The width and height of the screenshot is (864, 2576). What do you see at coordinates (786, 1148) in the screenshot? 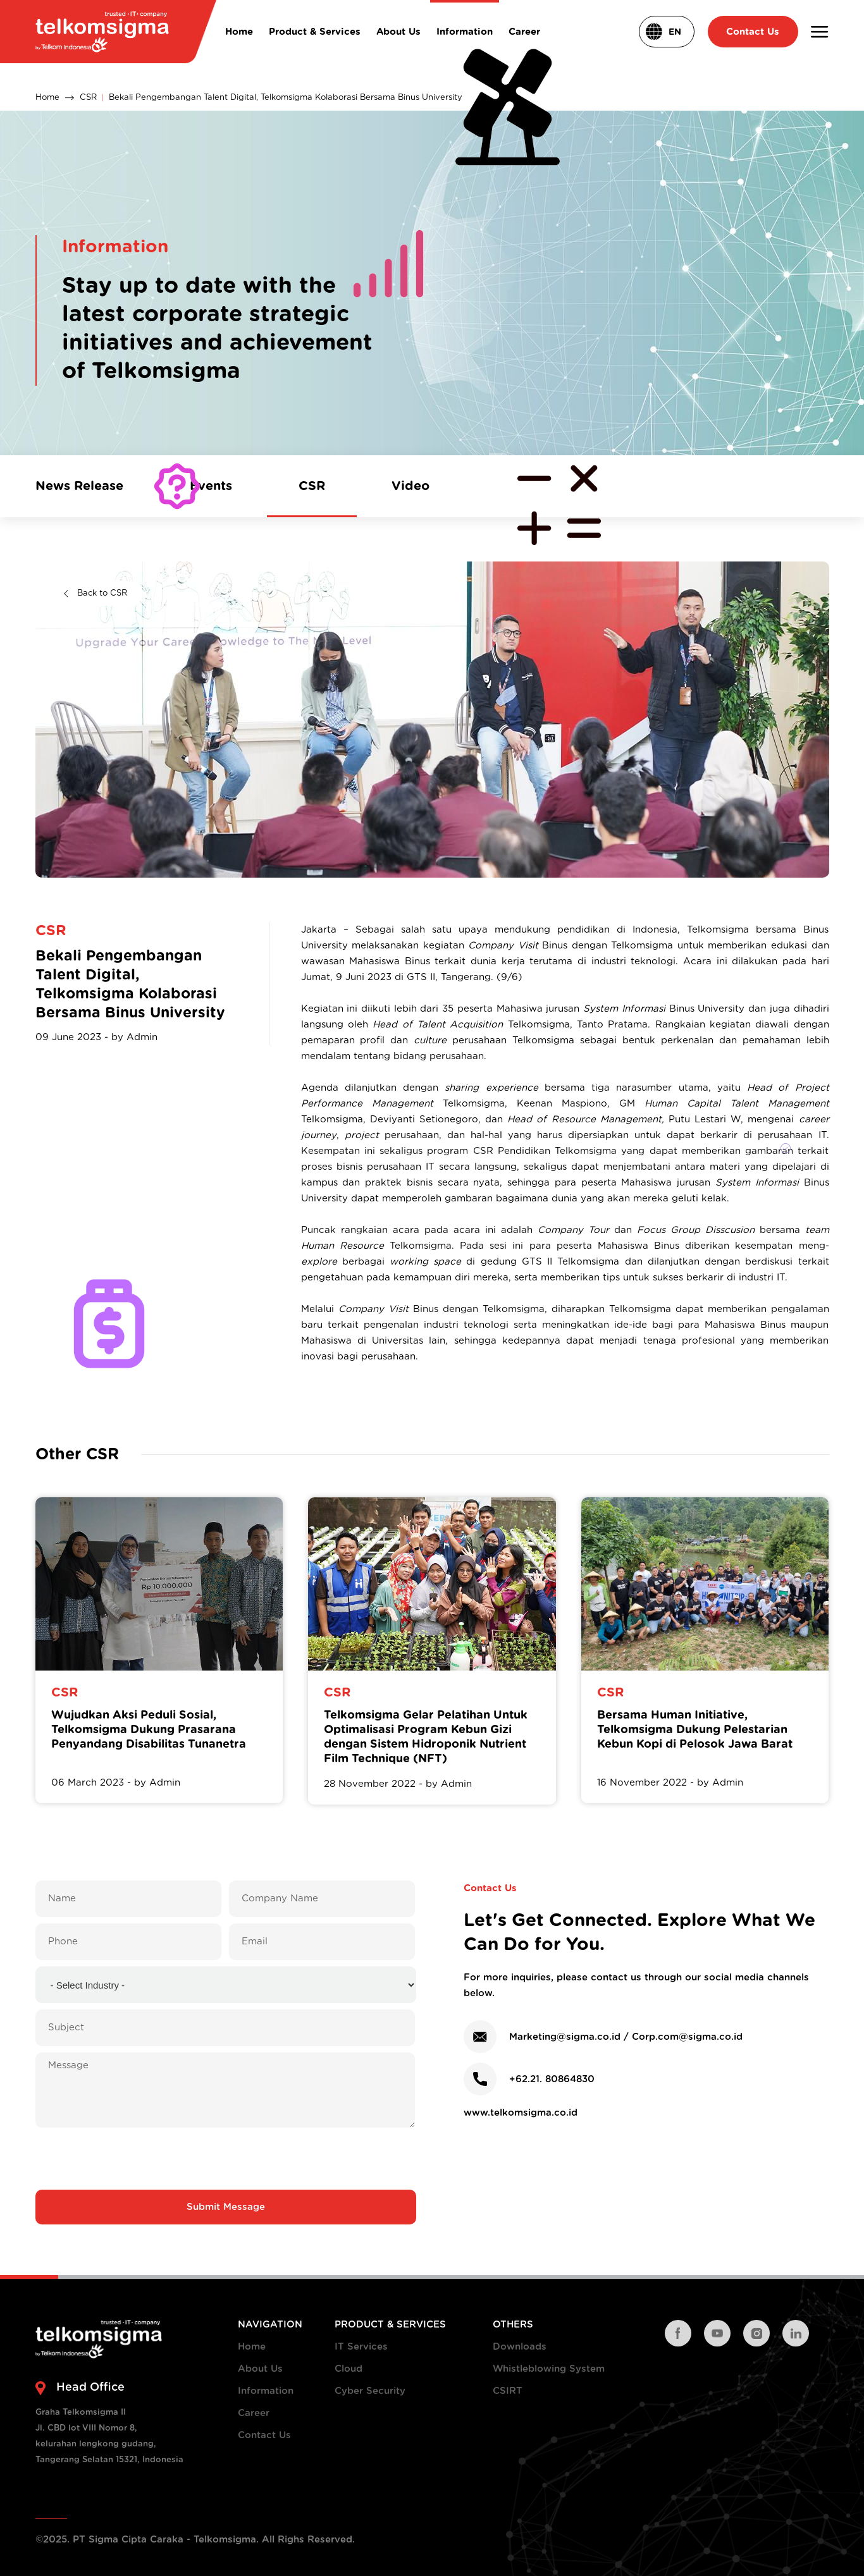
I see `confirms a completed action or task` at bounding box center [786, 1148].